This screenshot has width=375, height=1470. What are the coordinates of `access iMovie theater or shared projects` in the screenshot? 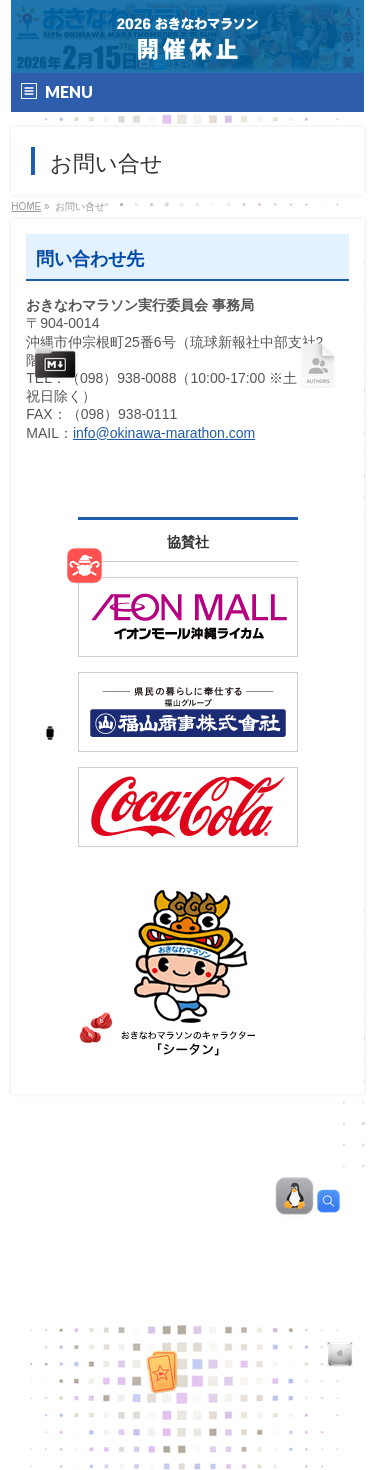 It's located at (163, 1372).